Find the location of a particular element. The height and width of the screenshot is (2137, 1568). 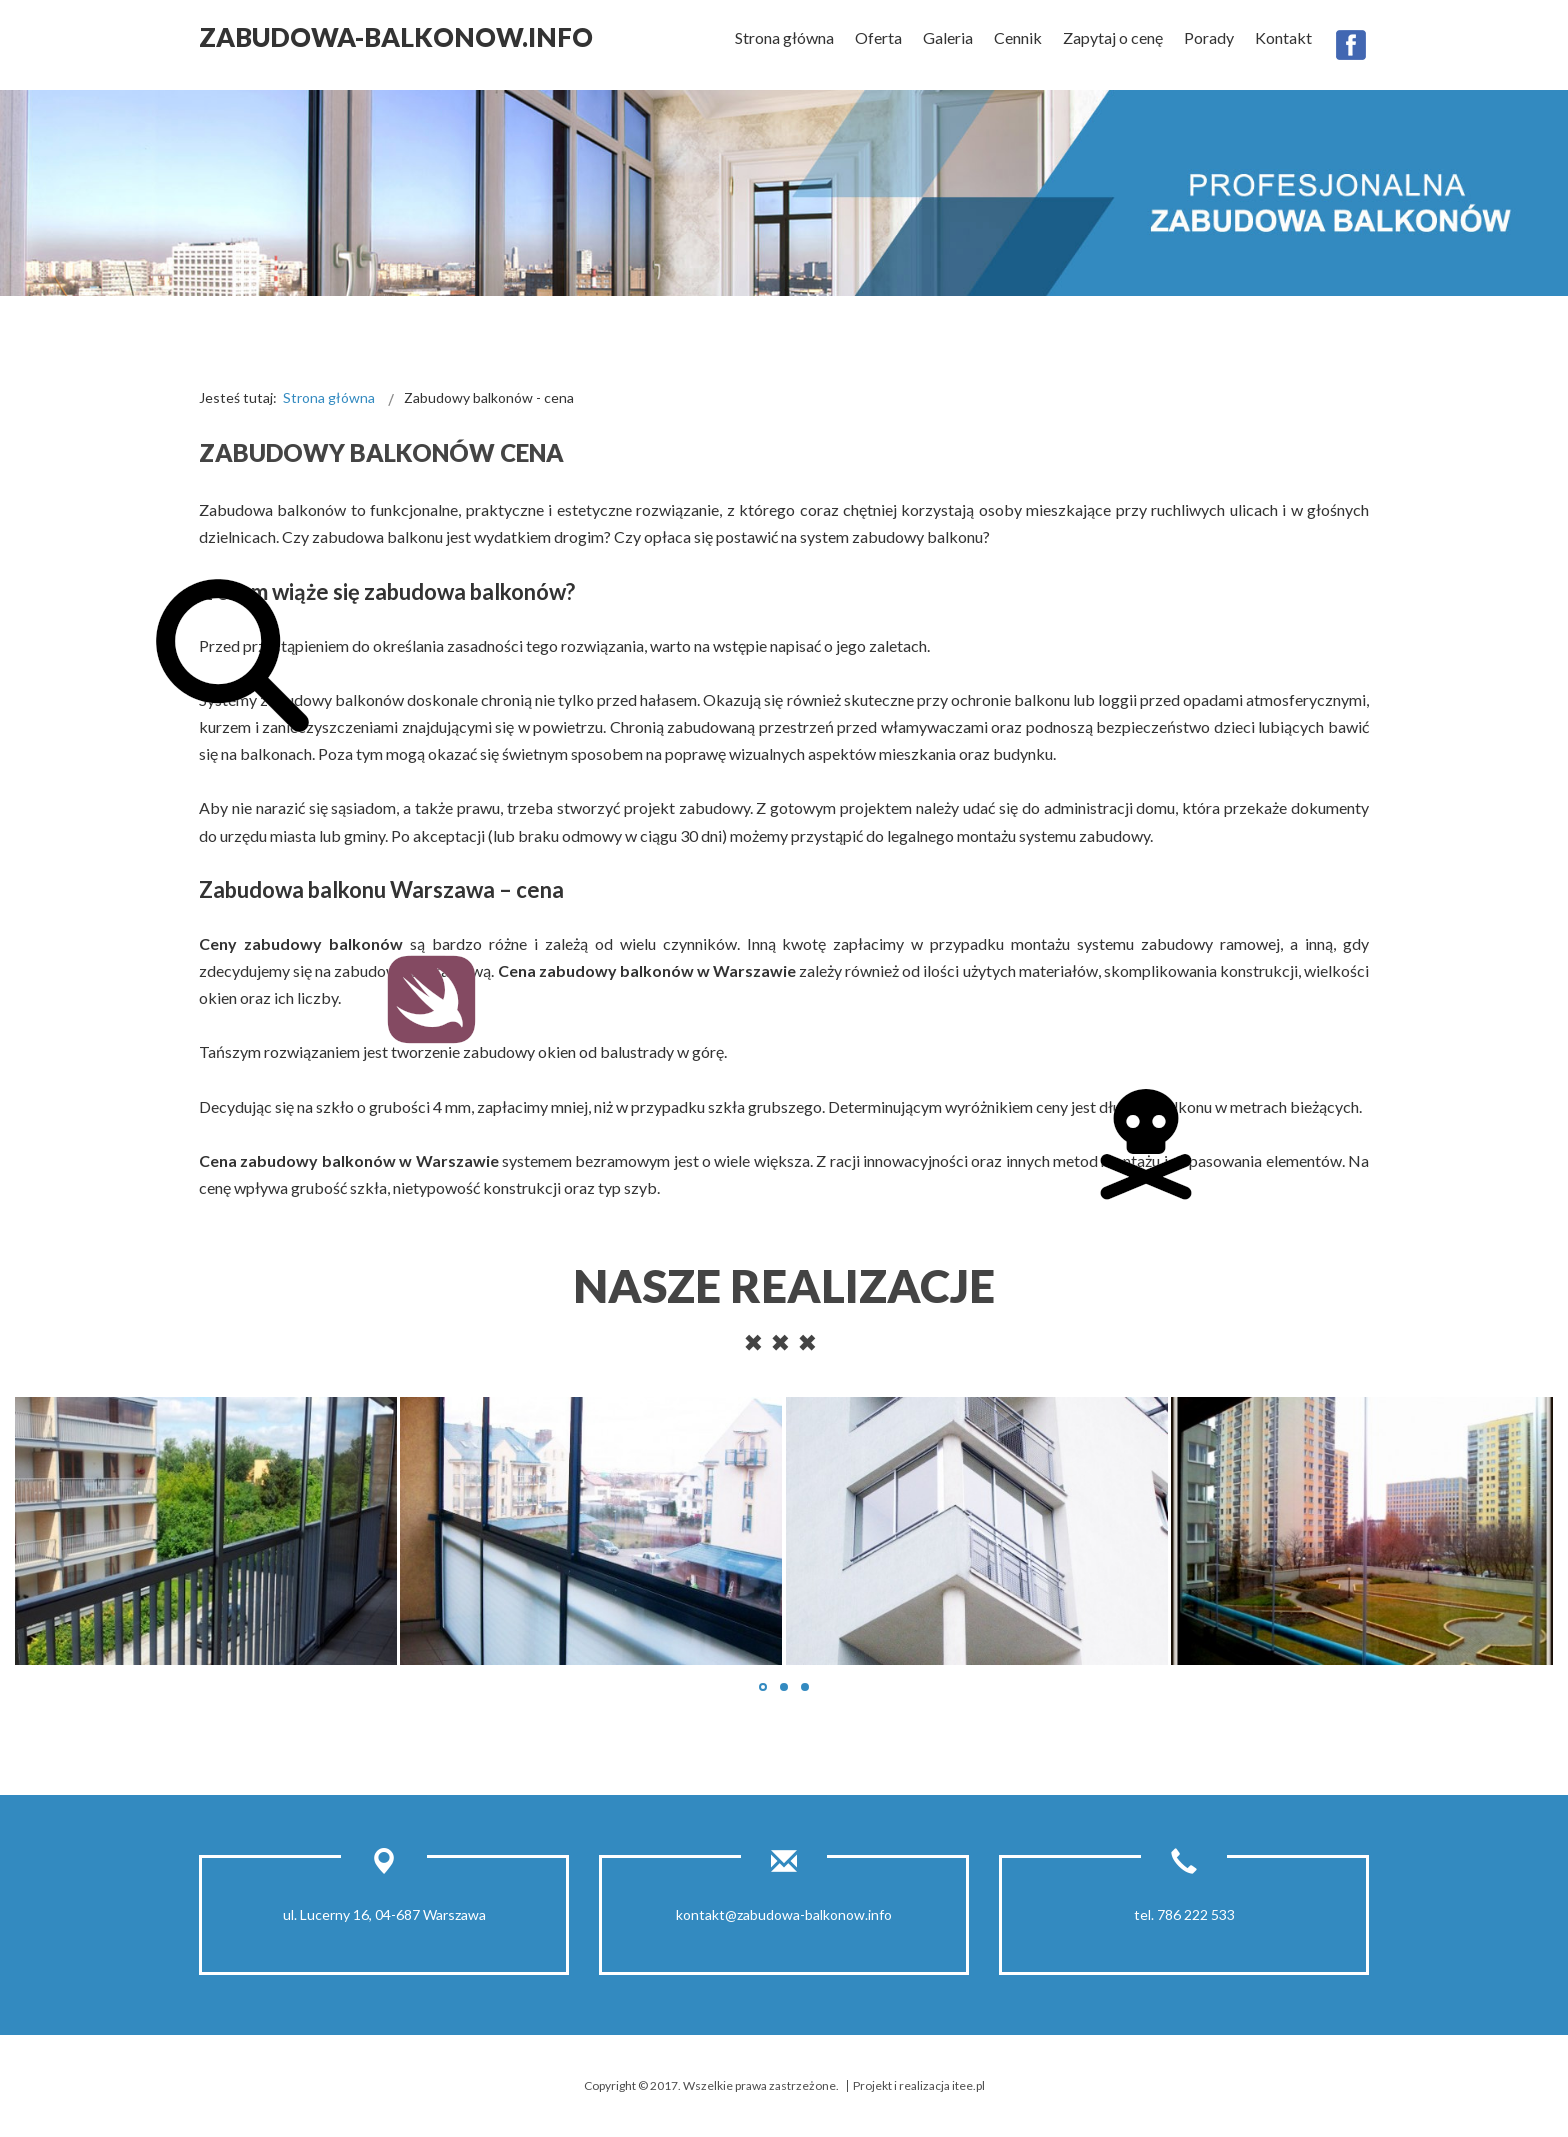

search for content or items is located at coordinates (232, 655).